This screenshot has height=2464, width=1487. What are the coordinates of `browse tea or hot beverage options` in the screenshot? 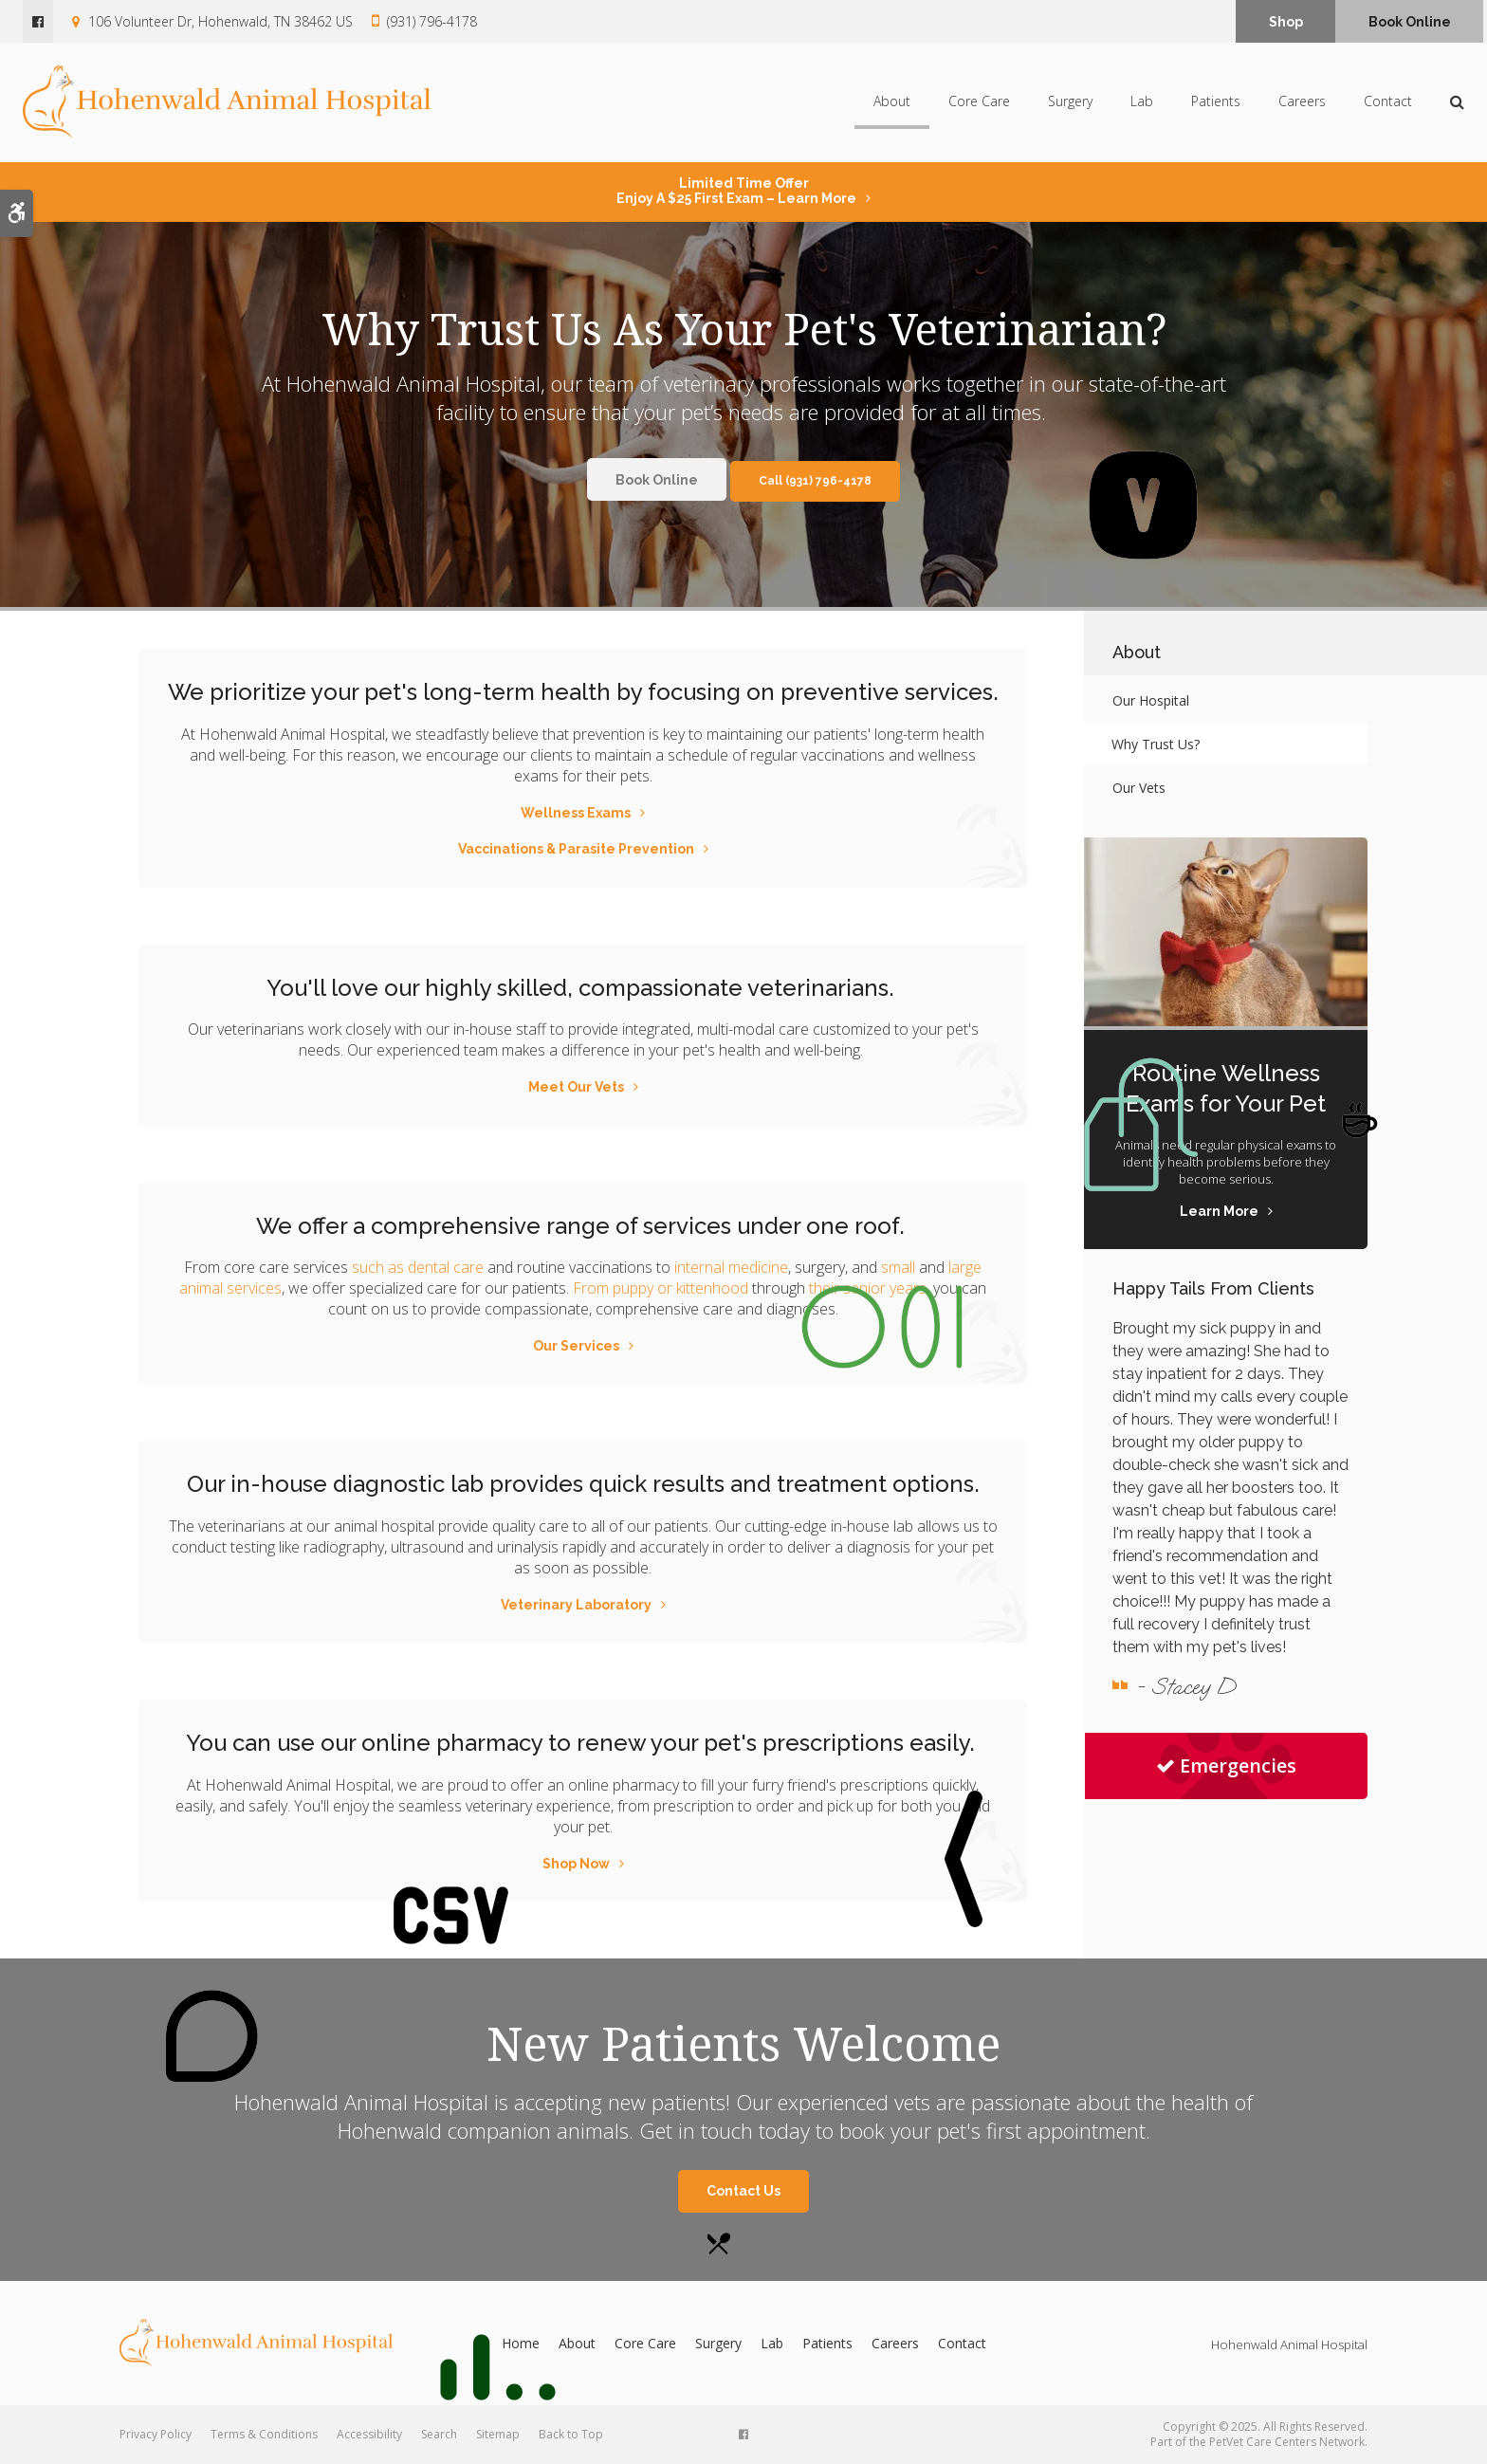 It's located at (1136, 1130).